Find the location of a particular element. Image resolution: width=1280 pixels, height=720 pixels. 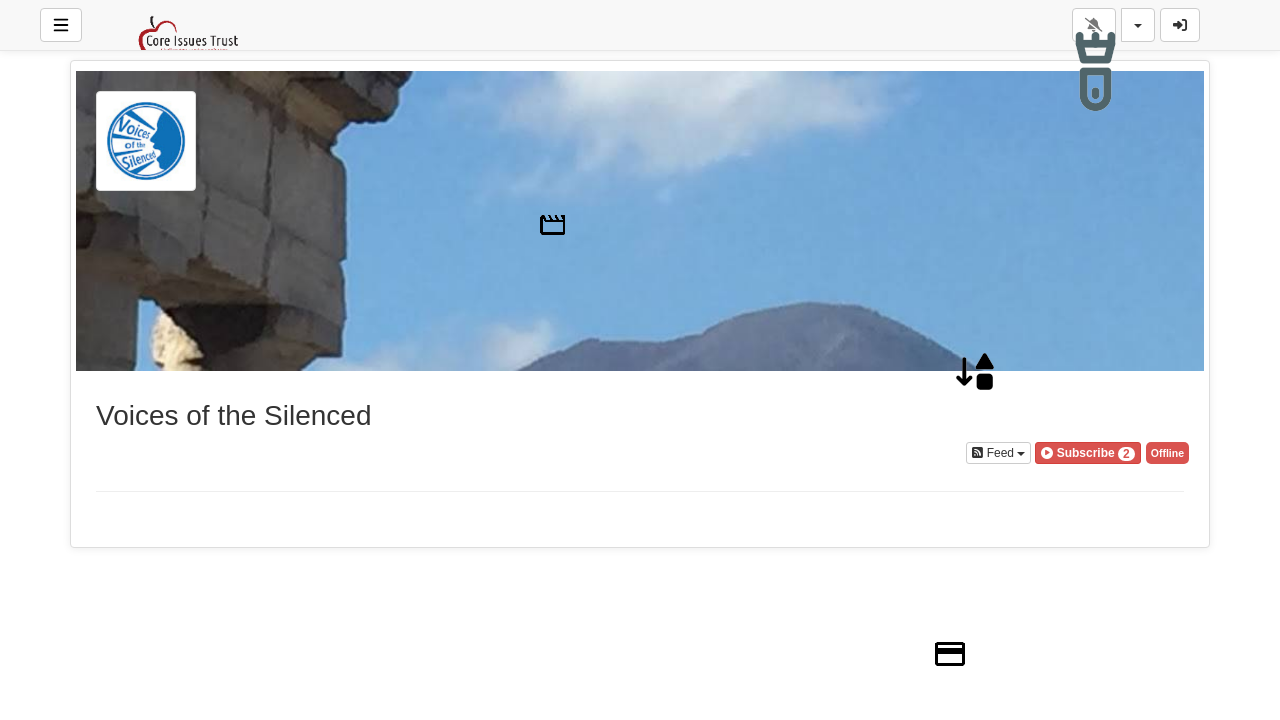

sort items by shape in descending order is located at coordinates (974, 371).